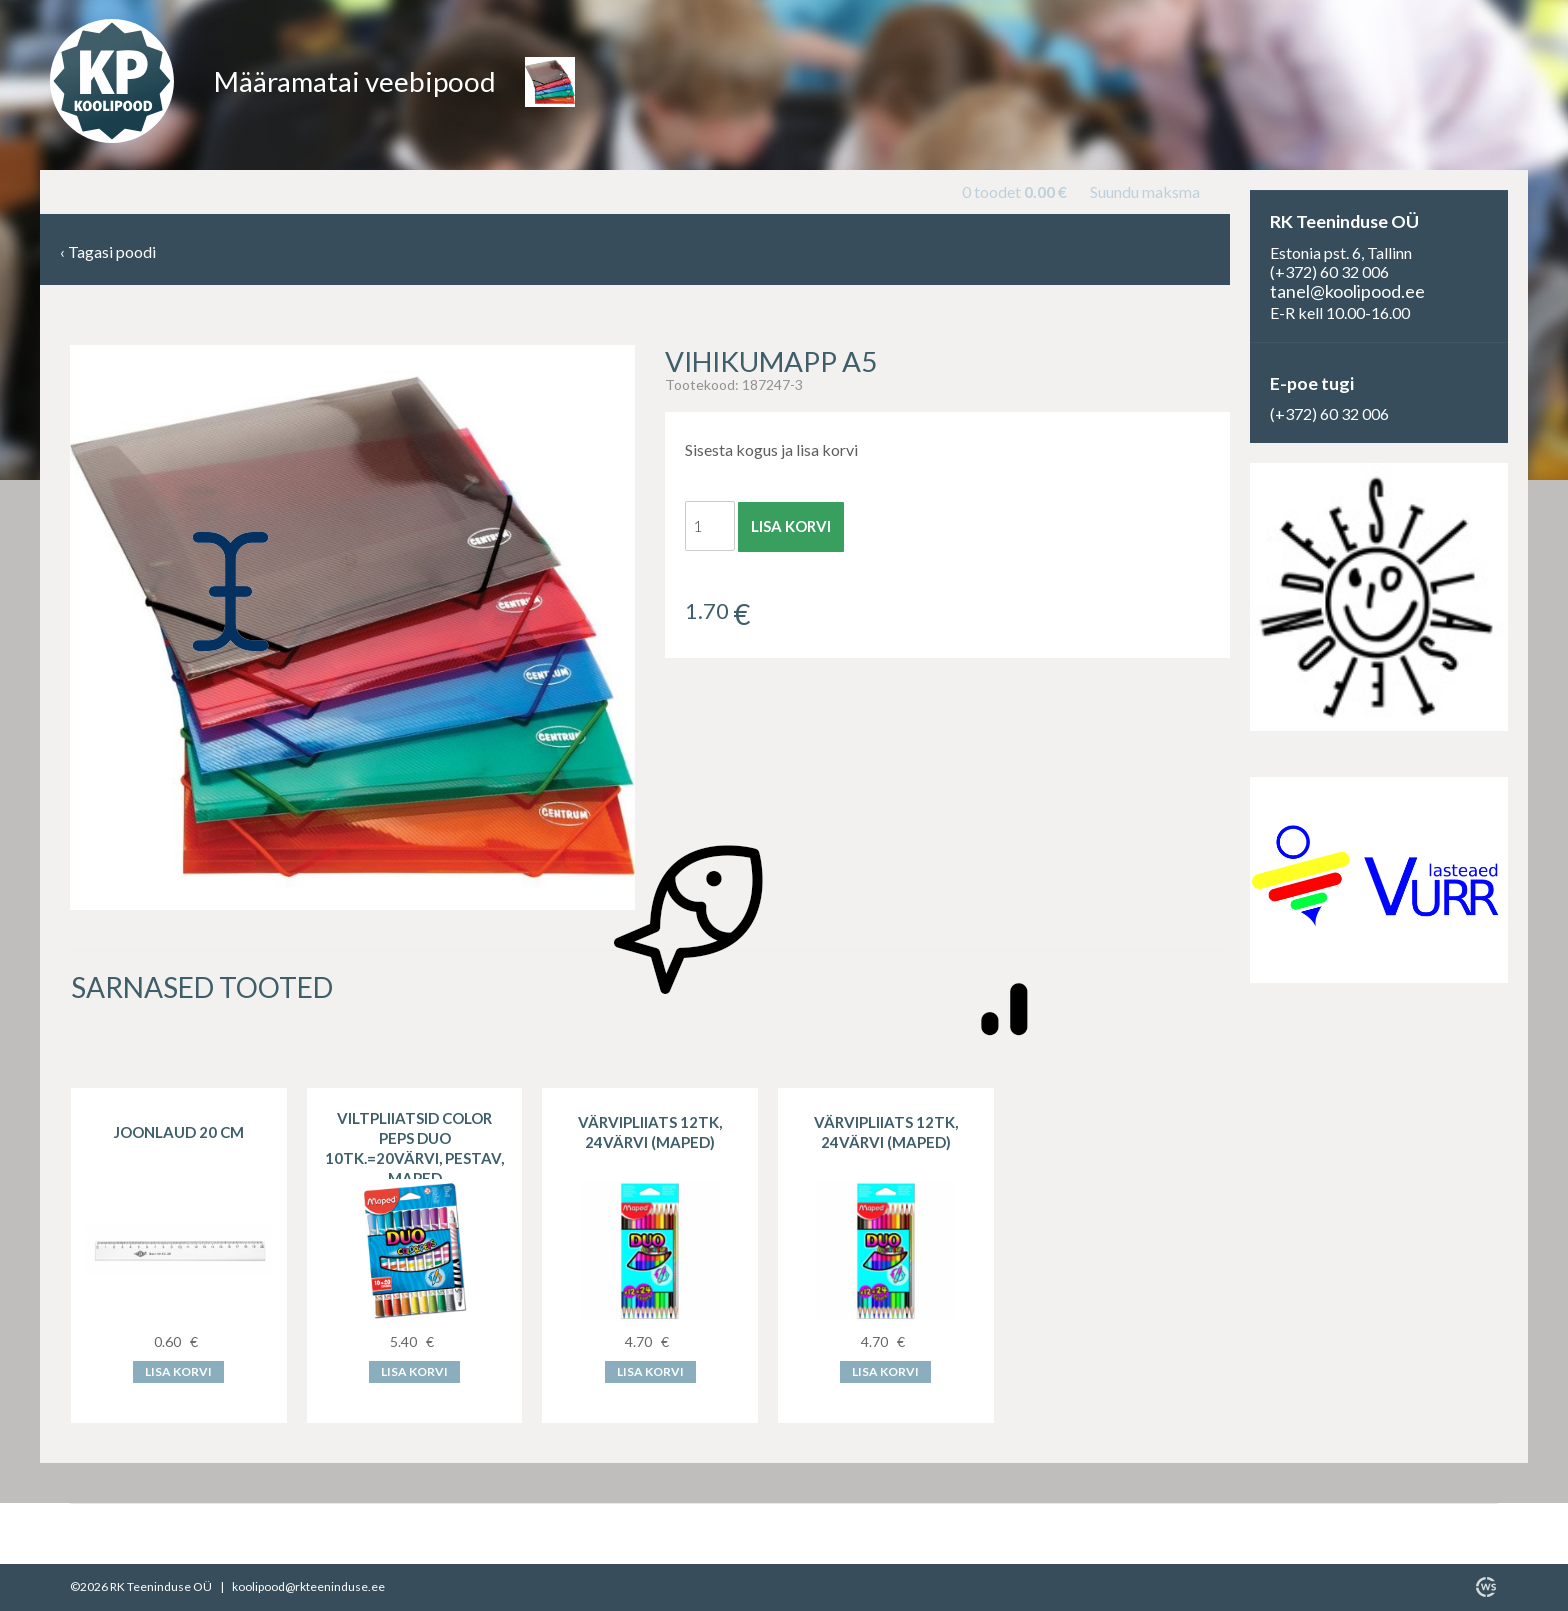 This screenshot has width=1568, height=1611. What do you see at coordinates (696, 912) in the screenshot?
I see `indicates seafood or fish-related content` at bounding box center [696, 912].